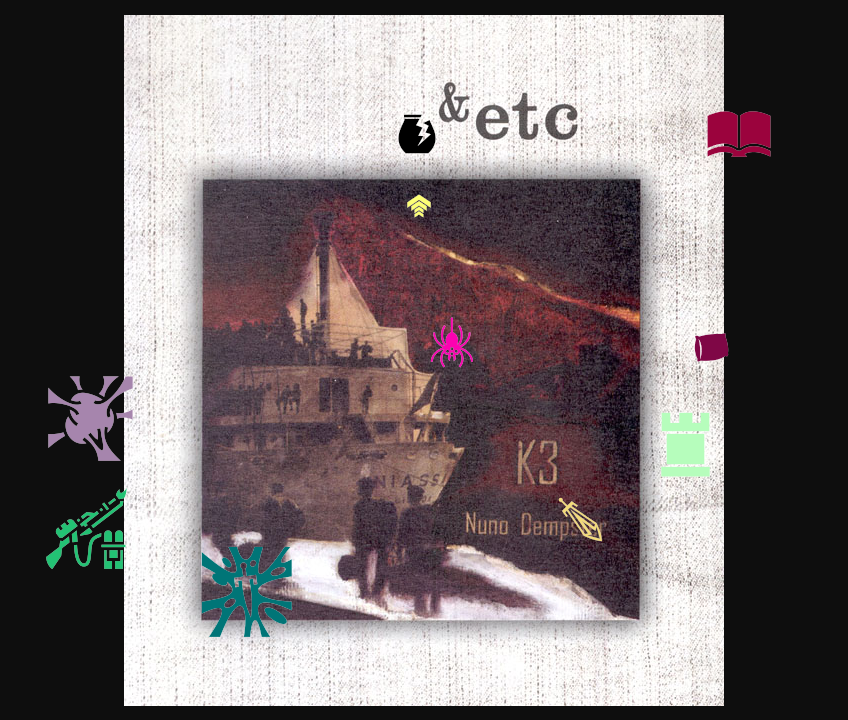  Describe the element at coordinates (685, 439) in the screenshot. I see `play chess or access chess game` at that location.